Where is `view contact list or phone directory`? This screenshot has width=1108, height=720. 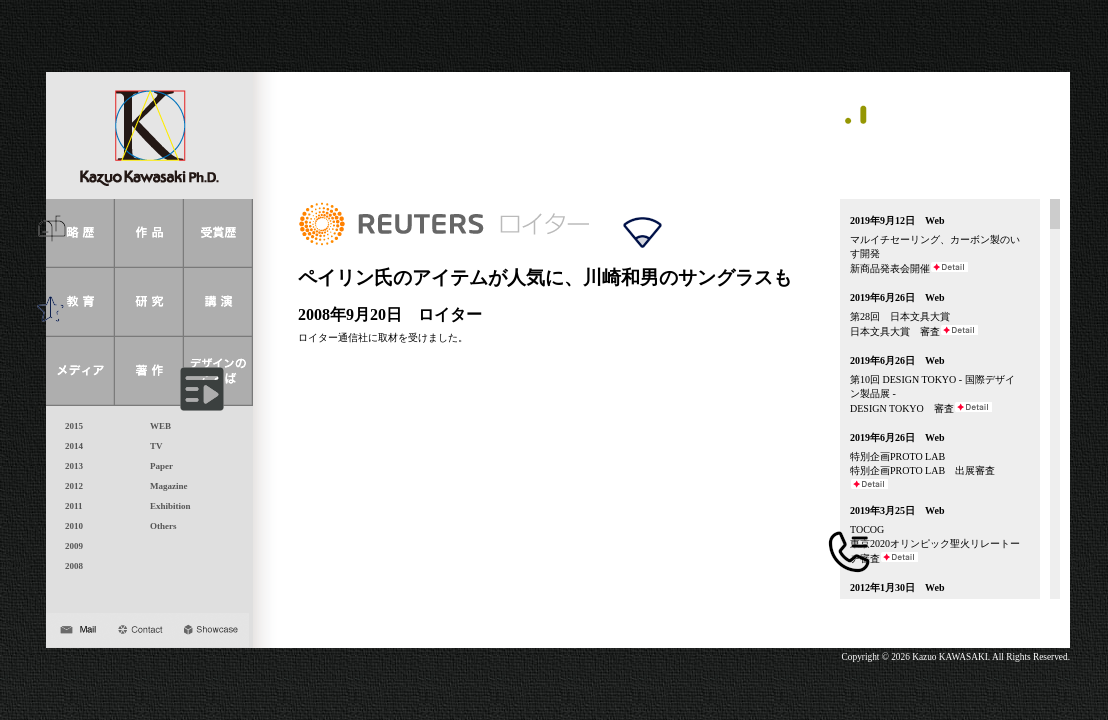
view contact list or phone directory is located at coordinates (850, 551).